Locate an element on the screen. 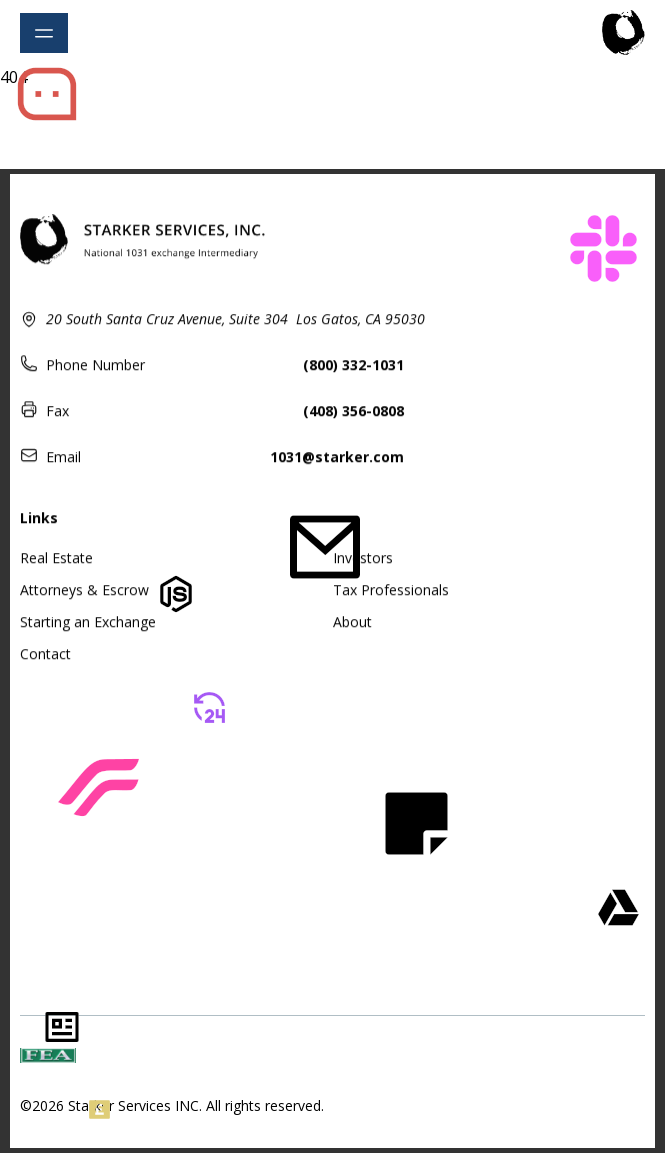 This screenshot has width=665, height=1153. open google drive is located at coordinates (618, 907).